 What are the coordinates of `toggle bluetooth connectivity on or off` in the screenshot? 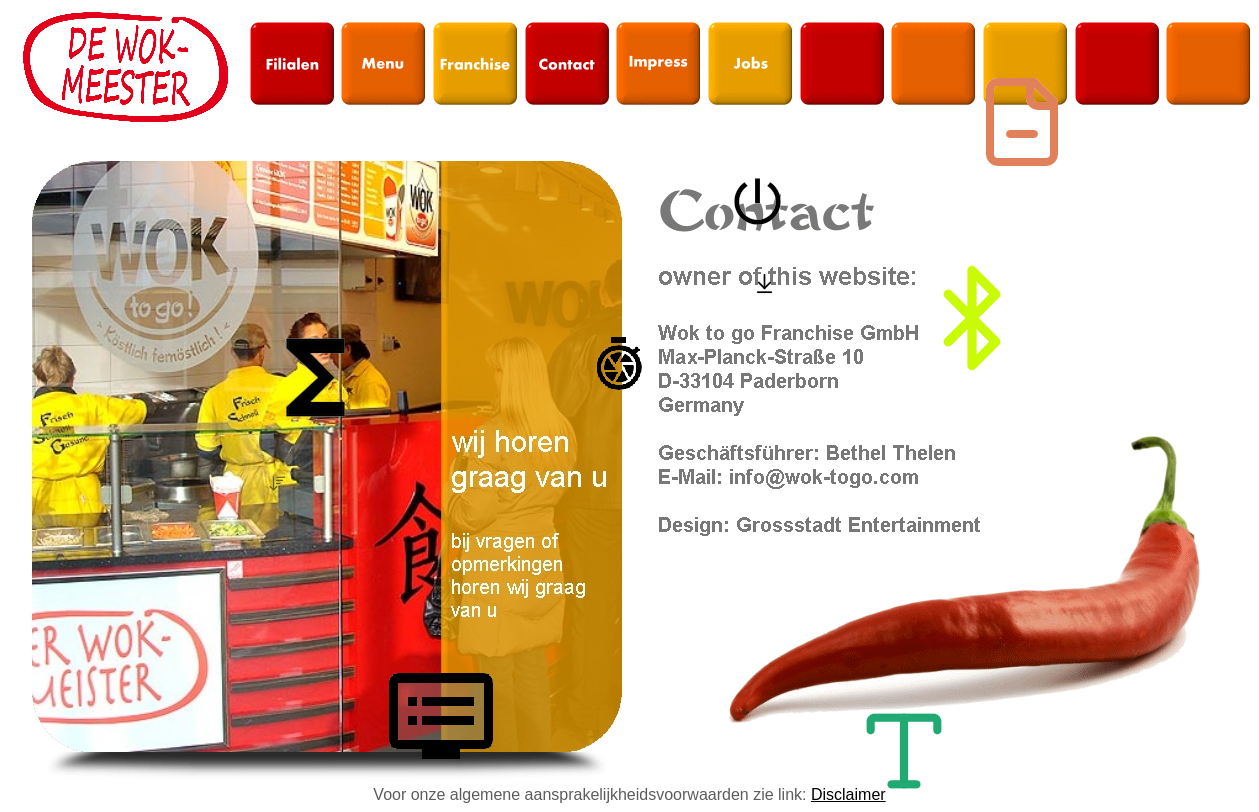 It's located at (972, 318).